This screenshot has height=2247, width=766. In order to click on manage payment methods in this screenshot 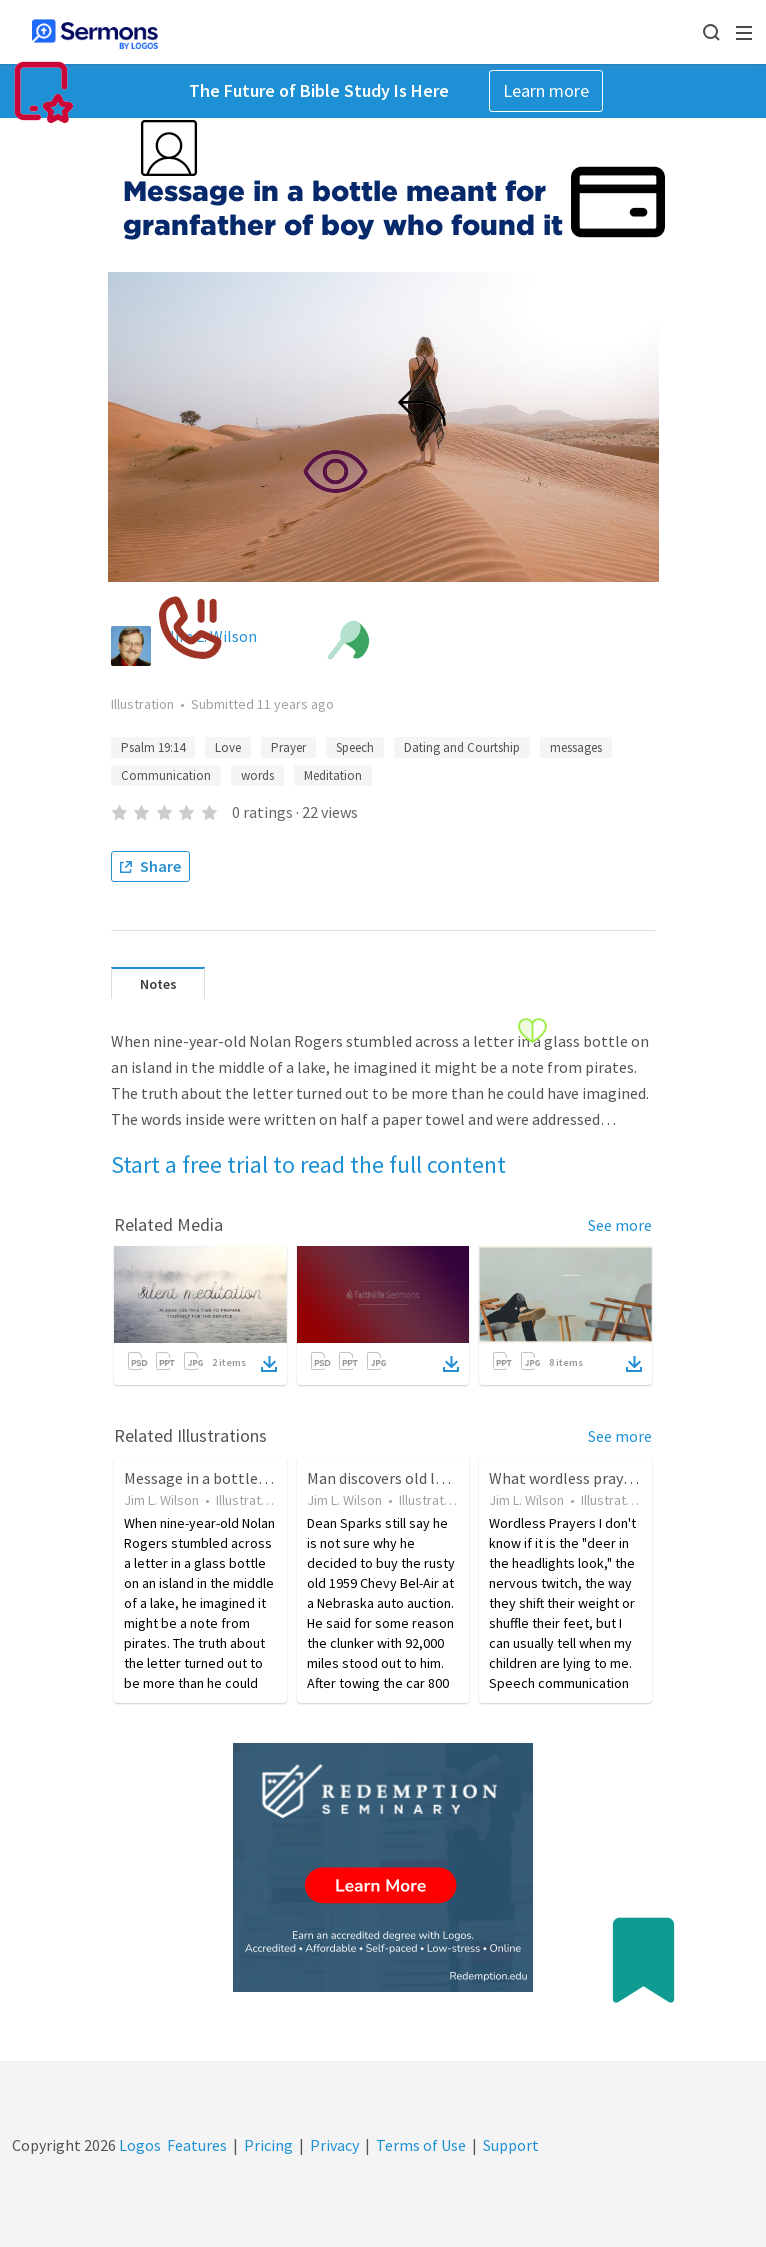, I will do `click(618, 202)`.